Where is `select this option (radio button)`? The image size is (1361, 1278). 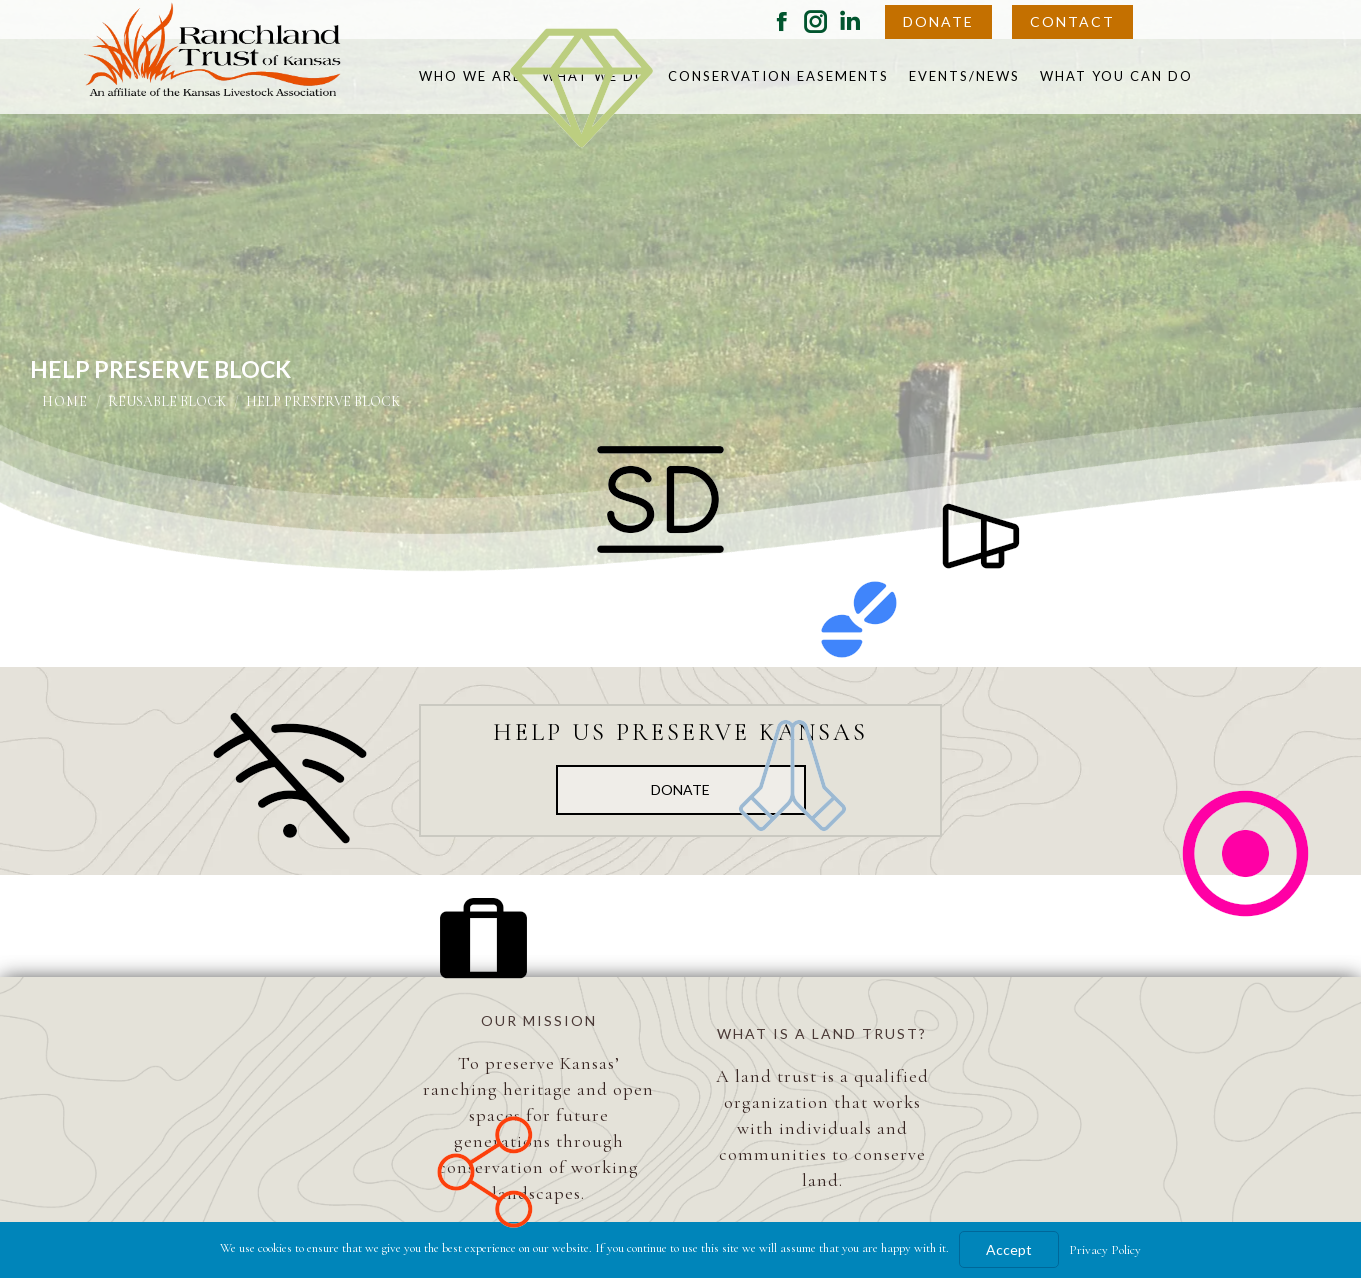 select this option (radio button) is located at coordinates (1245, 853).